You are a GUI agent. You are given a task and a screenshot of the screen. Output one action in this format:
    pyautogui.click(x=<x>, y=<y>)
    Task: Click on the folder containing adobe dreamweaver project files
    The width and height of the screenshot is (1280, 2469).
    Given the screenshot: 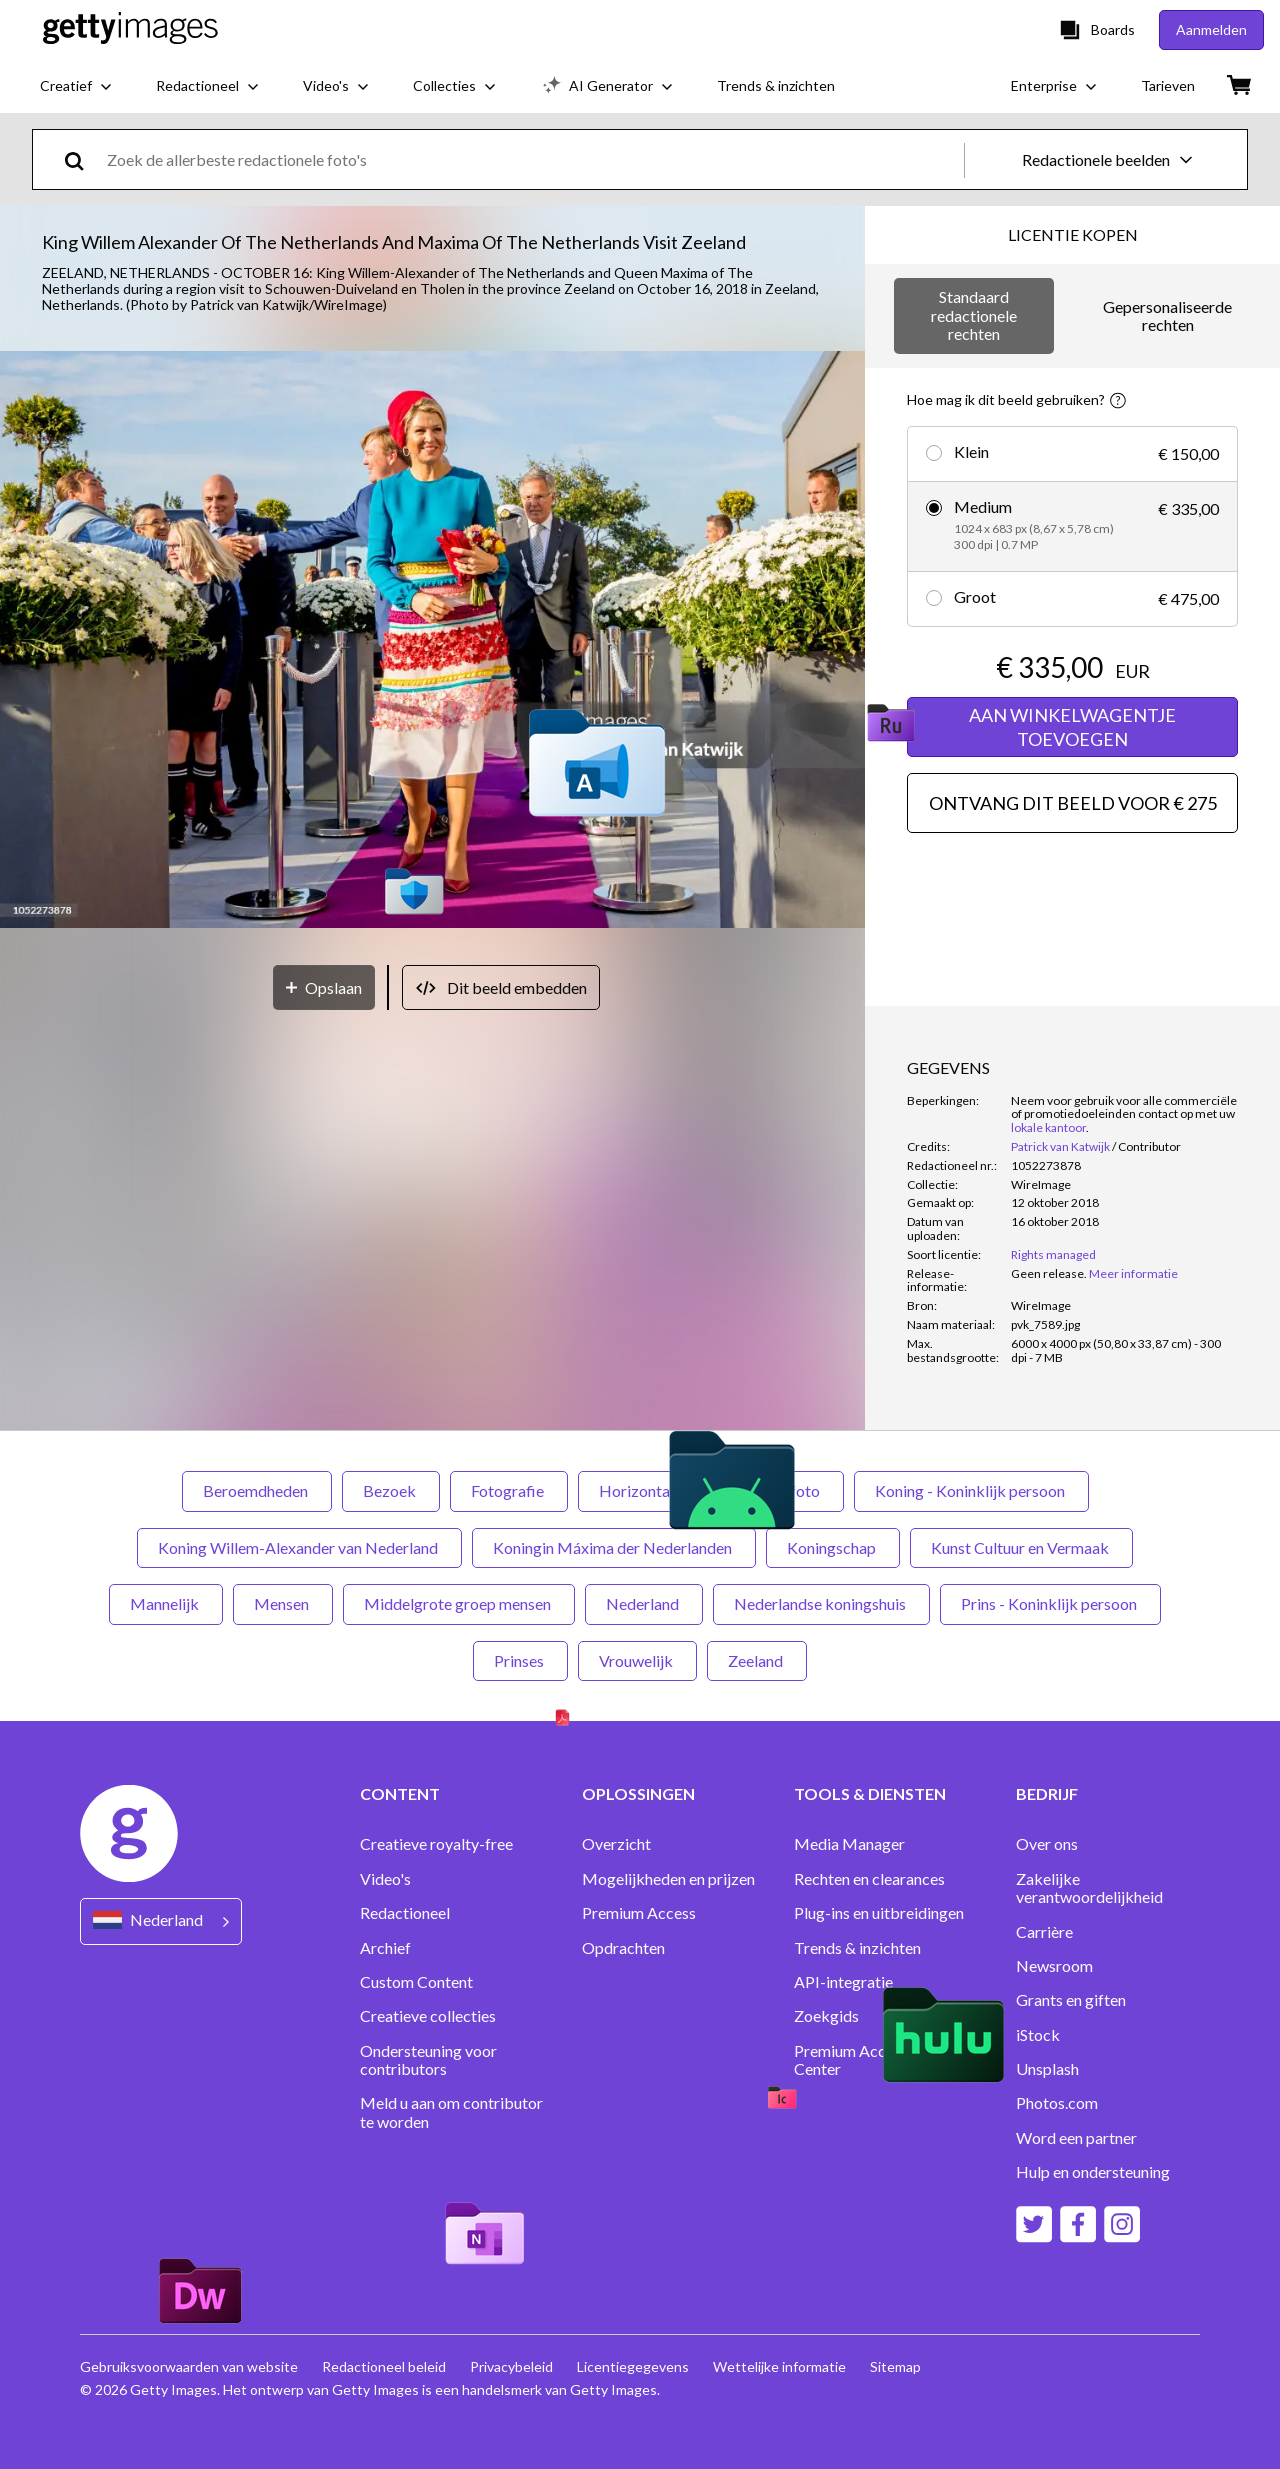 What is the action you would take?
    pyautogui.click(x=200, y=2293)
    